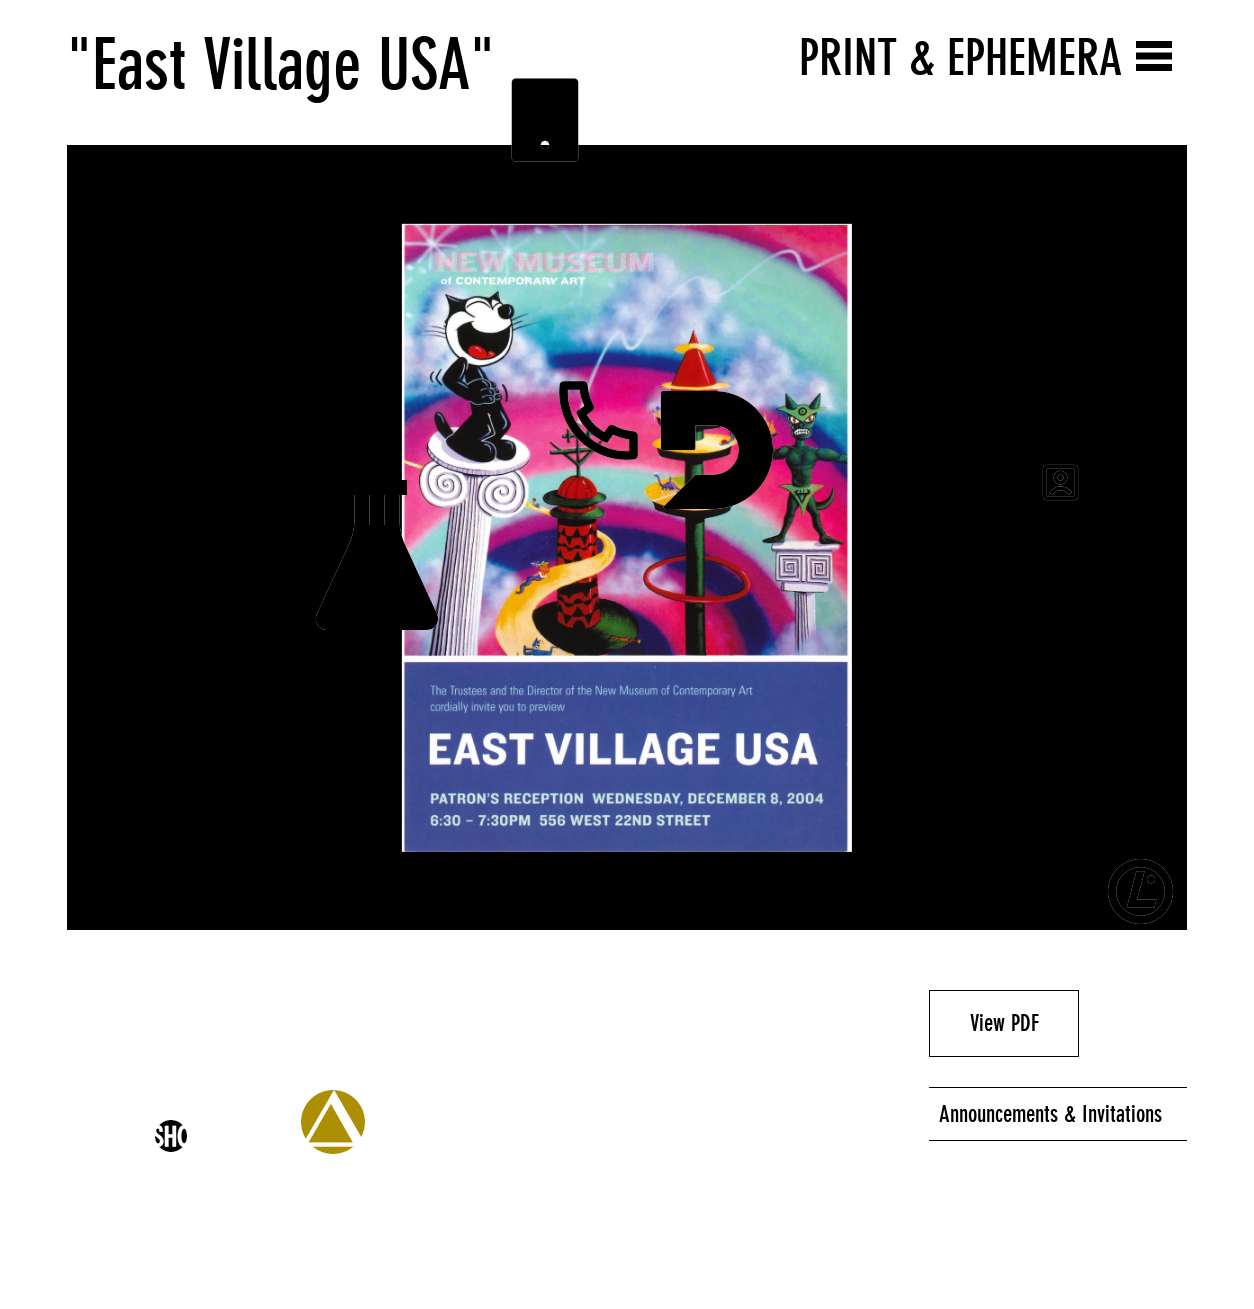 This screenshot has width=1254, height=1309. I want to click on deepgram logo, so click(717, 450).